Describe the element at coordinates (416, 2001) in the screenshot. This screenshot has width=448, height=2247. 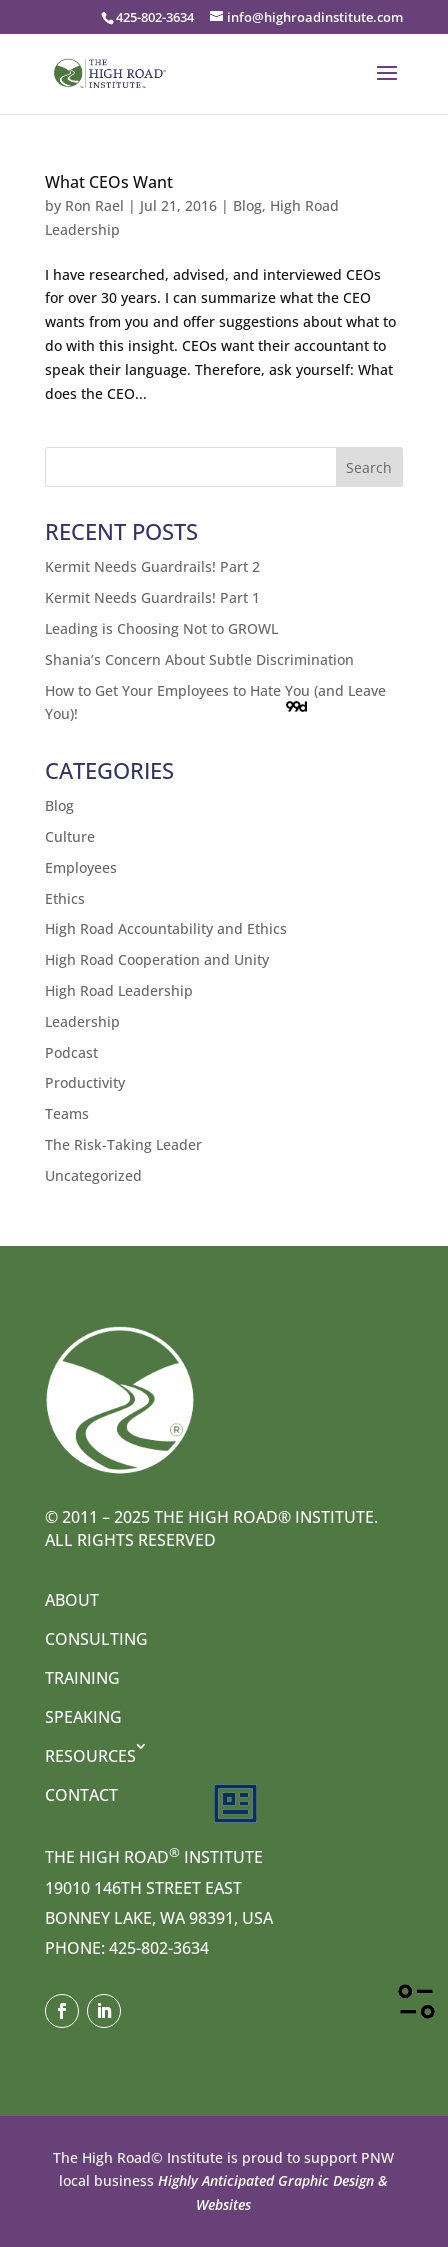
I see `adjust audio equalizer settings` at that location.